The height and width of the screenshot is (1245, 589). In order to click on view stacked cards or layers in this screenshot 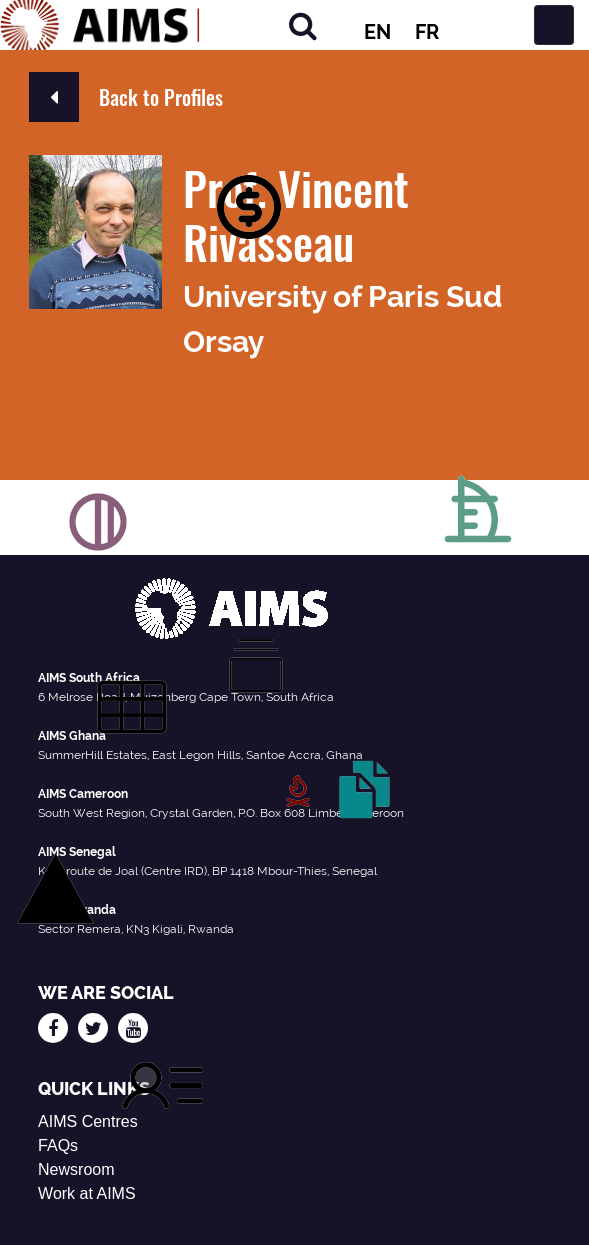, I will do `click(256, 668)`.